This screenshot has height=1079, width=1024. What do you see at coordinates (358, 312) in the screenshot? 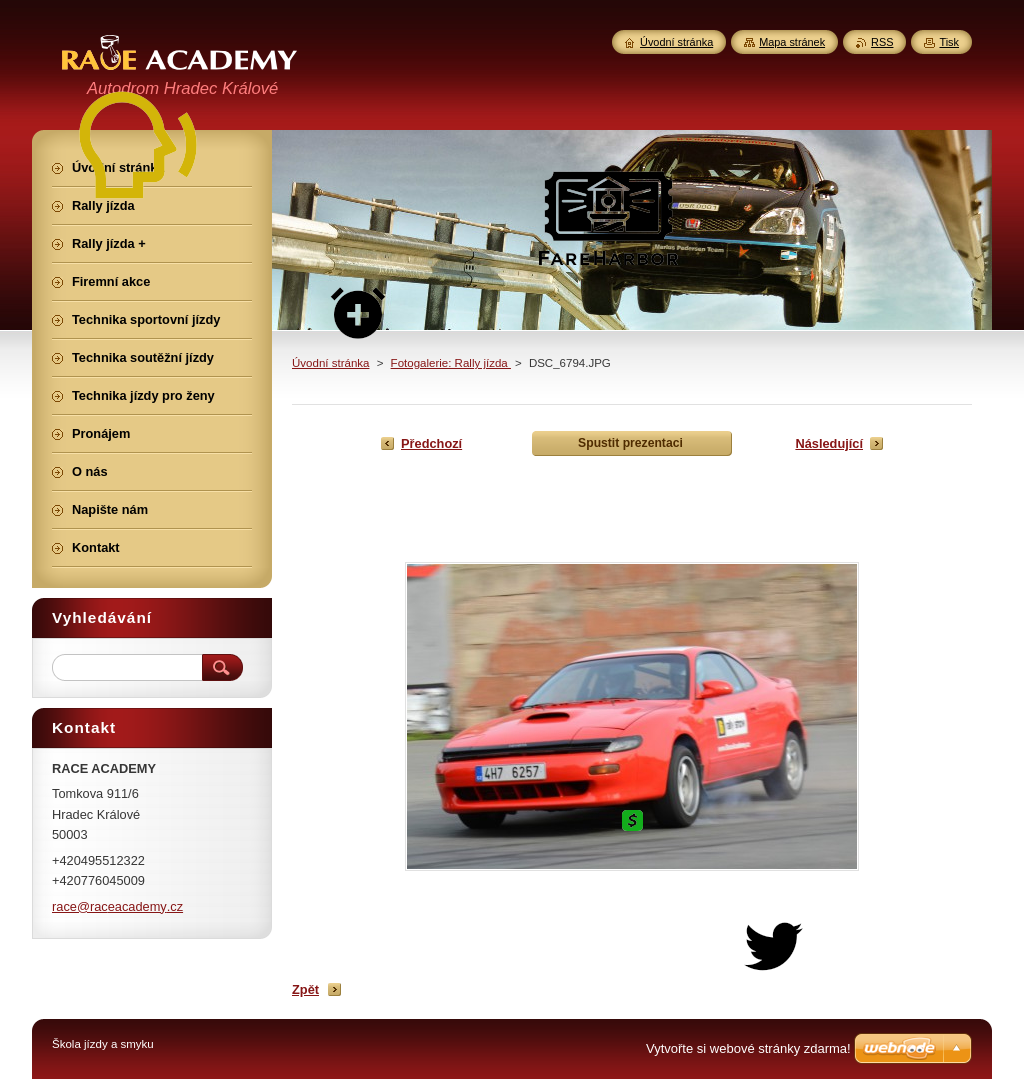
I see `add a new alarm` at bounding box center [358, 312].